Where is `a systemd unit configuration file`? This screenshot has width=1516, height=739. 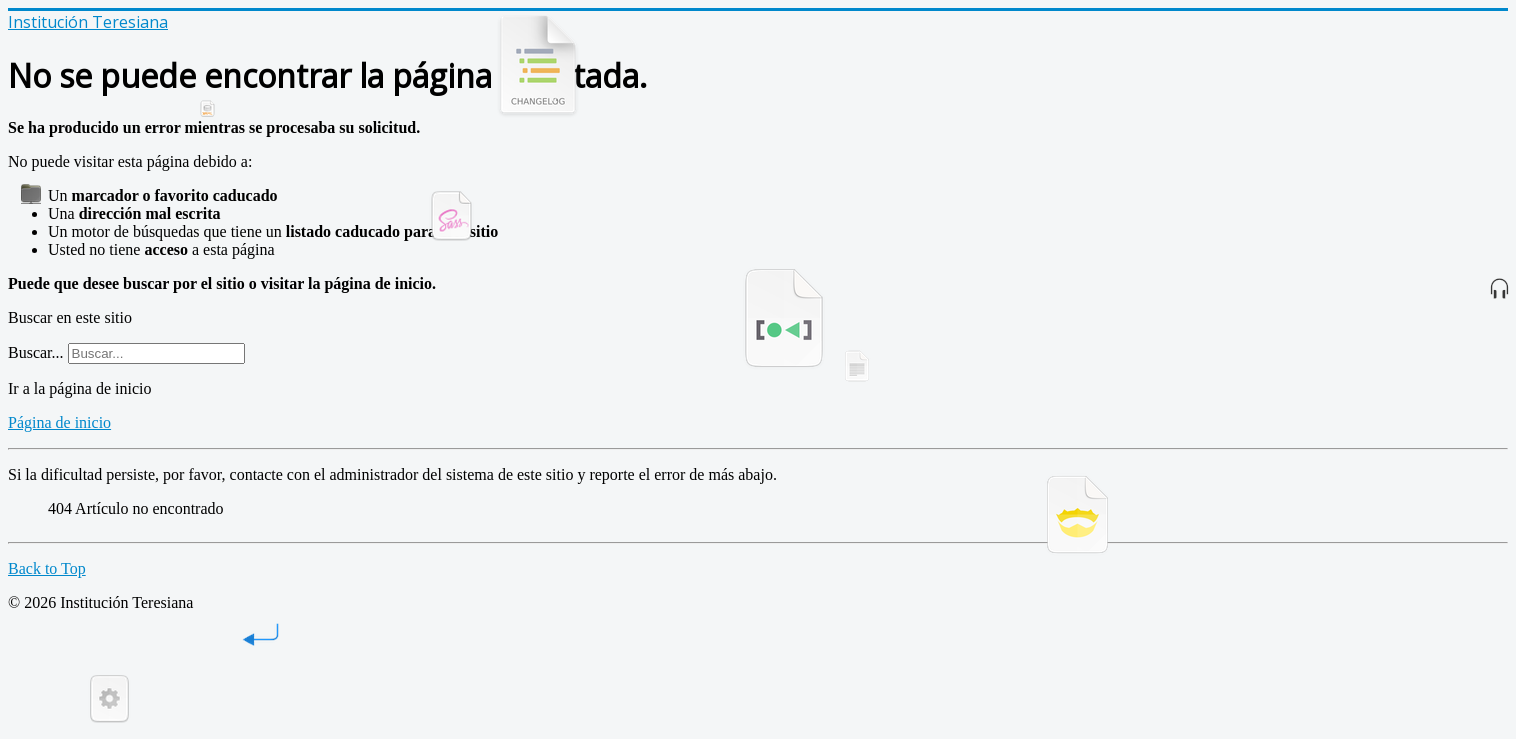 a systemd unit configuration file is located at coordinates (784, 318).